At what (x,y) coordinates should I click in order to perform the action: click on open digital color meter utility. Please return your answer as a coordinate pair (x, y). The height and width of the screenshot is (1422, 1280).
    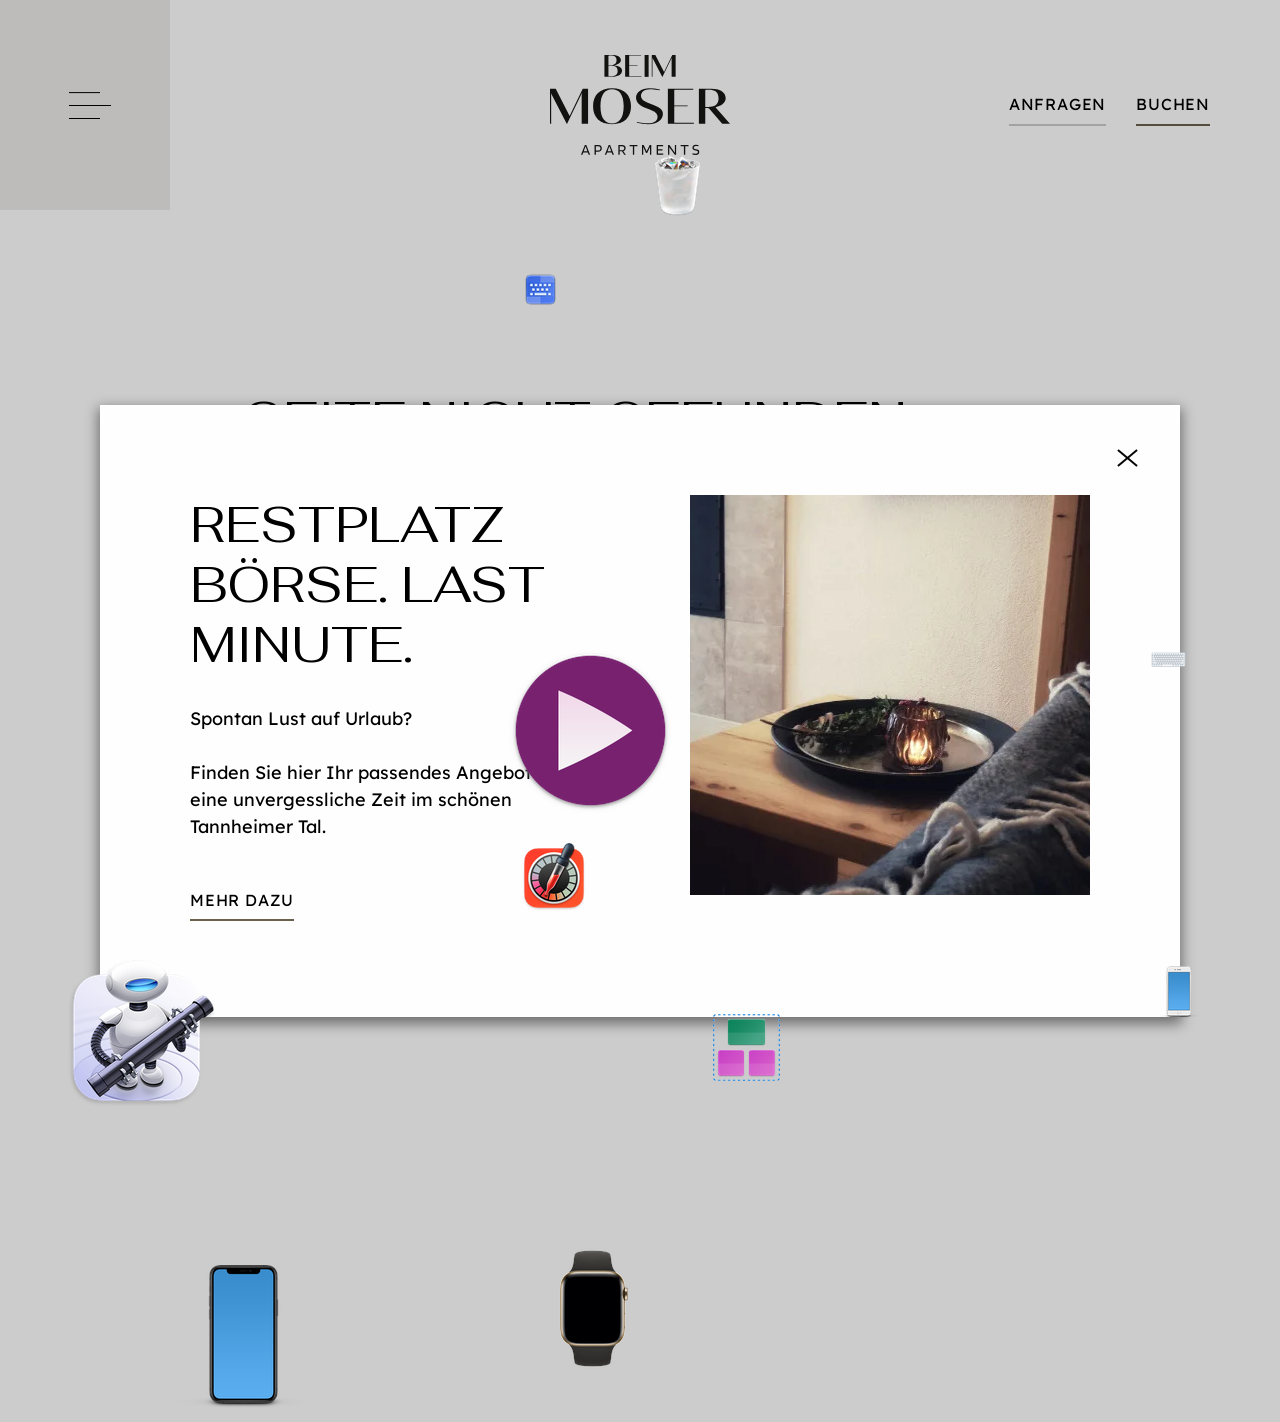
    Looking at the image, I should click on (554, 878).